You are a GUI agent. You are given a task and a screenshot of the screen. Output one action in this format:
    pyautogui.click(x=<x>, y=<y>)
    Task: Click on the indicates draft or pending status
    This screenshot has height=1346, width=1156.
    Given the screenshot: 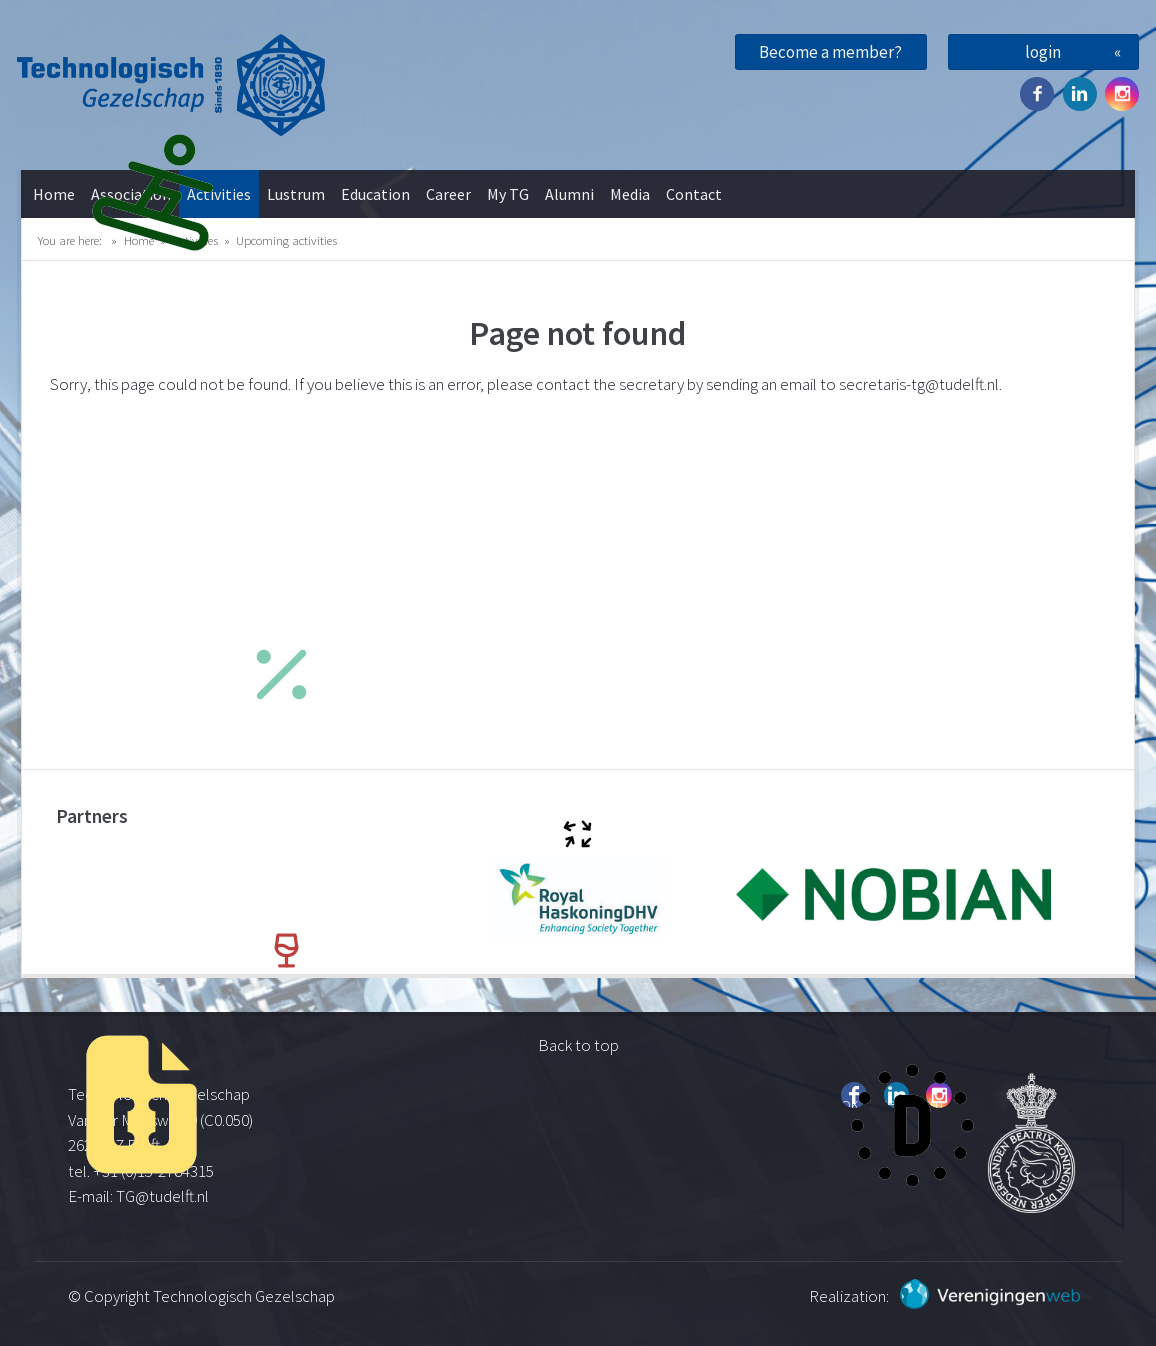 What is the action you would take?
    pyautogui.click(x=912, y=1125)
    